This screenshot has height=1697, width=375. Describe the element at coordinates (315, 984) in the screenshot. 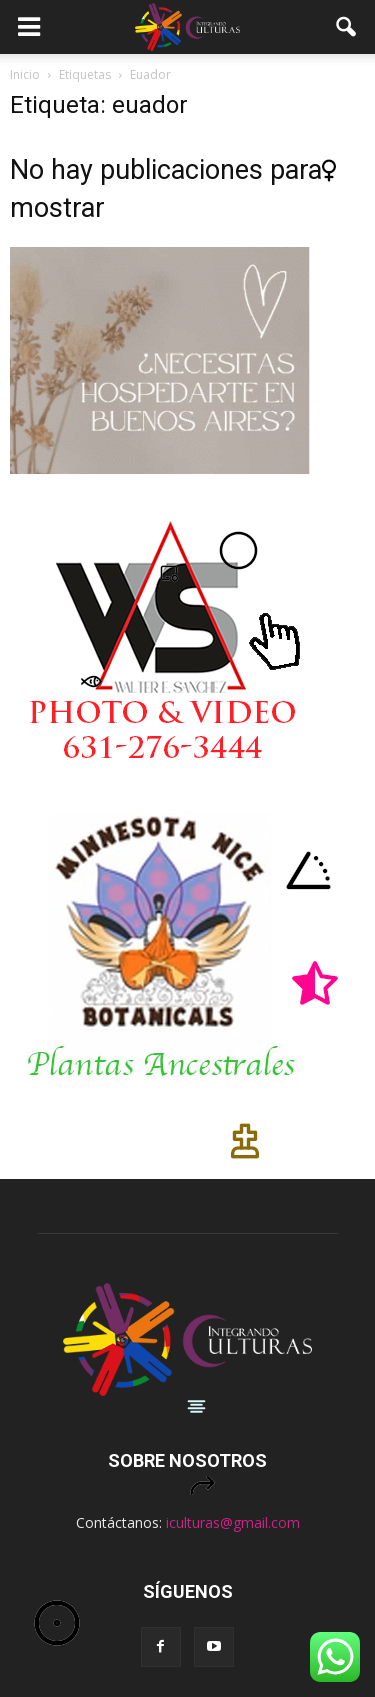

I see `indicates a partial or half-star rating` at that location.